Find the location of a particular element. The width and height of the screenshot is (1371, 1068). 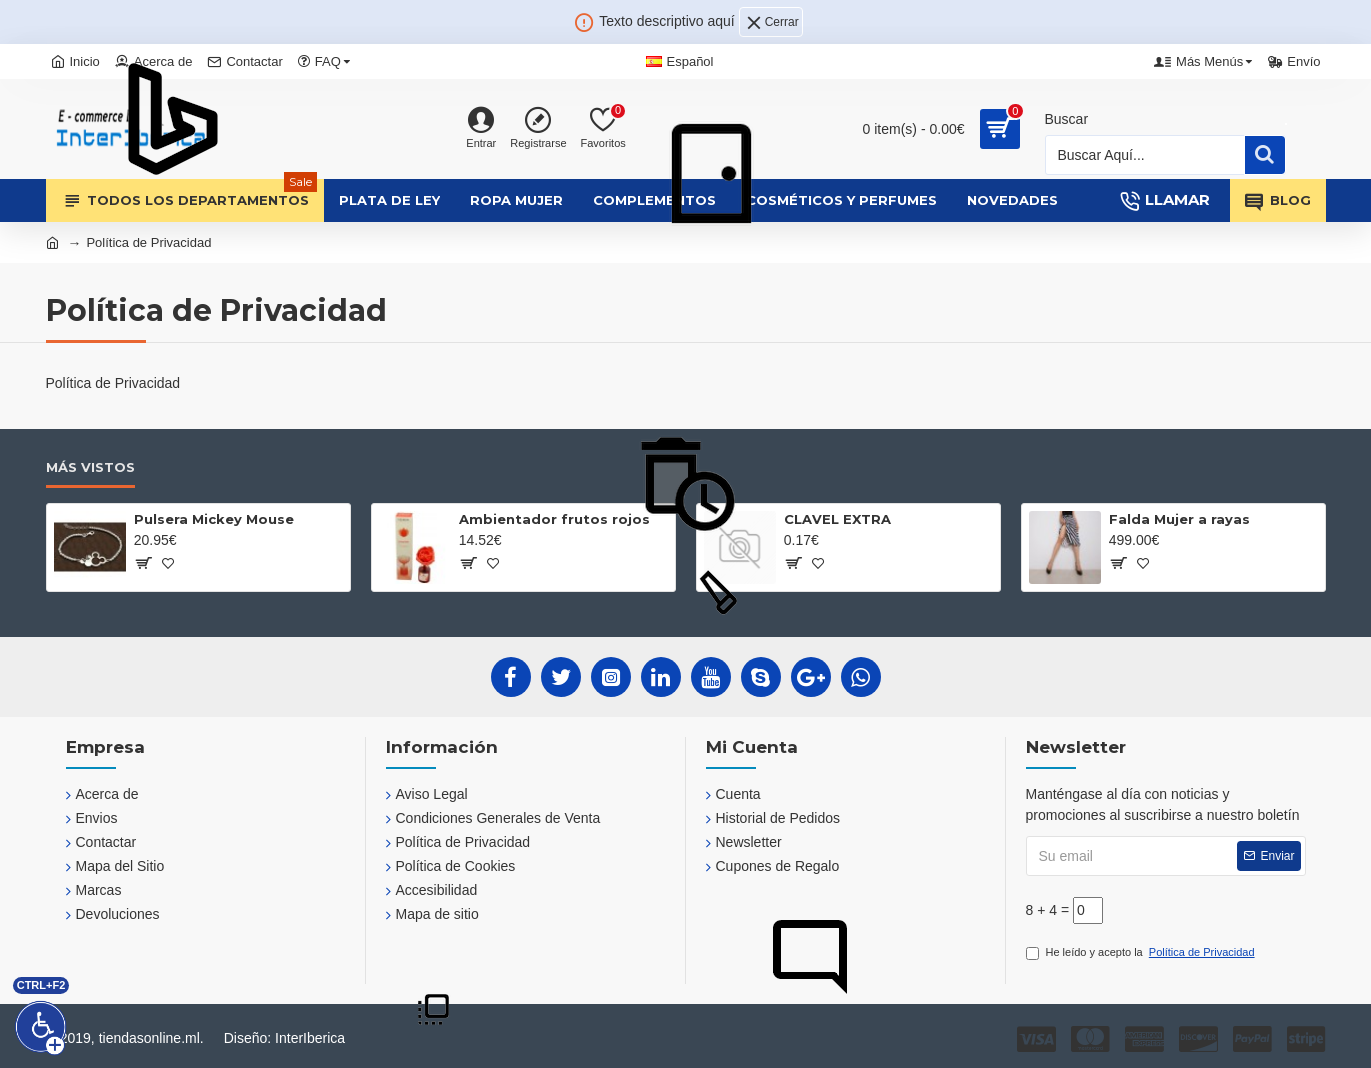

open comments or discussion thread is located at coordinates (810, 957).